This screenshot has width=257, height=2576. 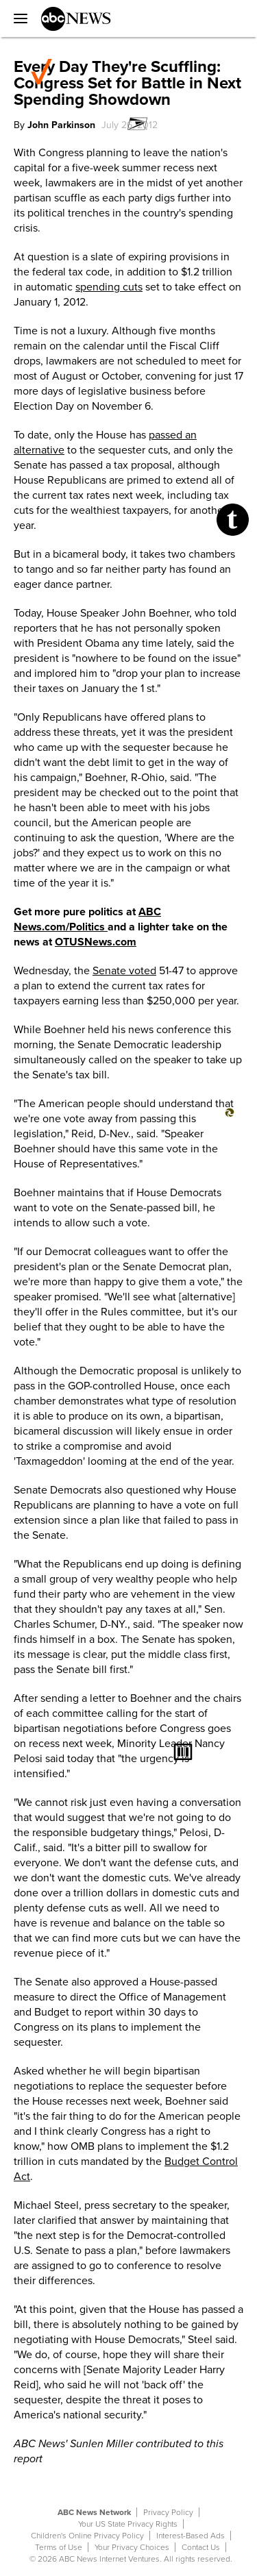 What do you see at coordinates (137, 123) in the screenshot?
I see `access USPS shipping and tracking services` at bounding box center [137, 123].